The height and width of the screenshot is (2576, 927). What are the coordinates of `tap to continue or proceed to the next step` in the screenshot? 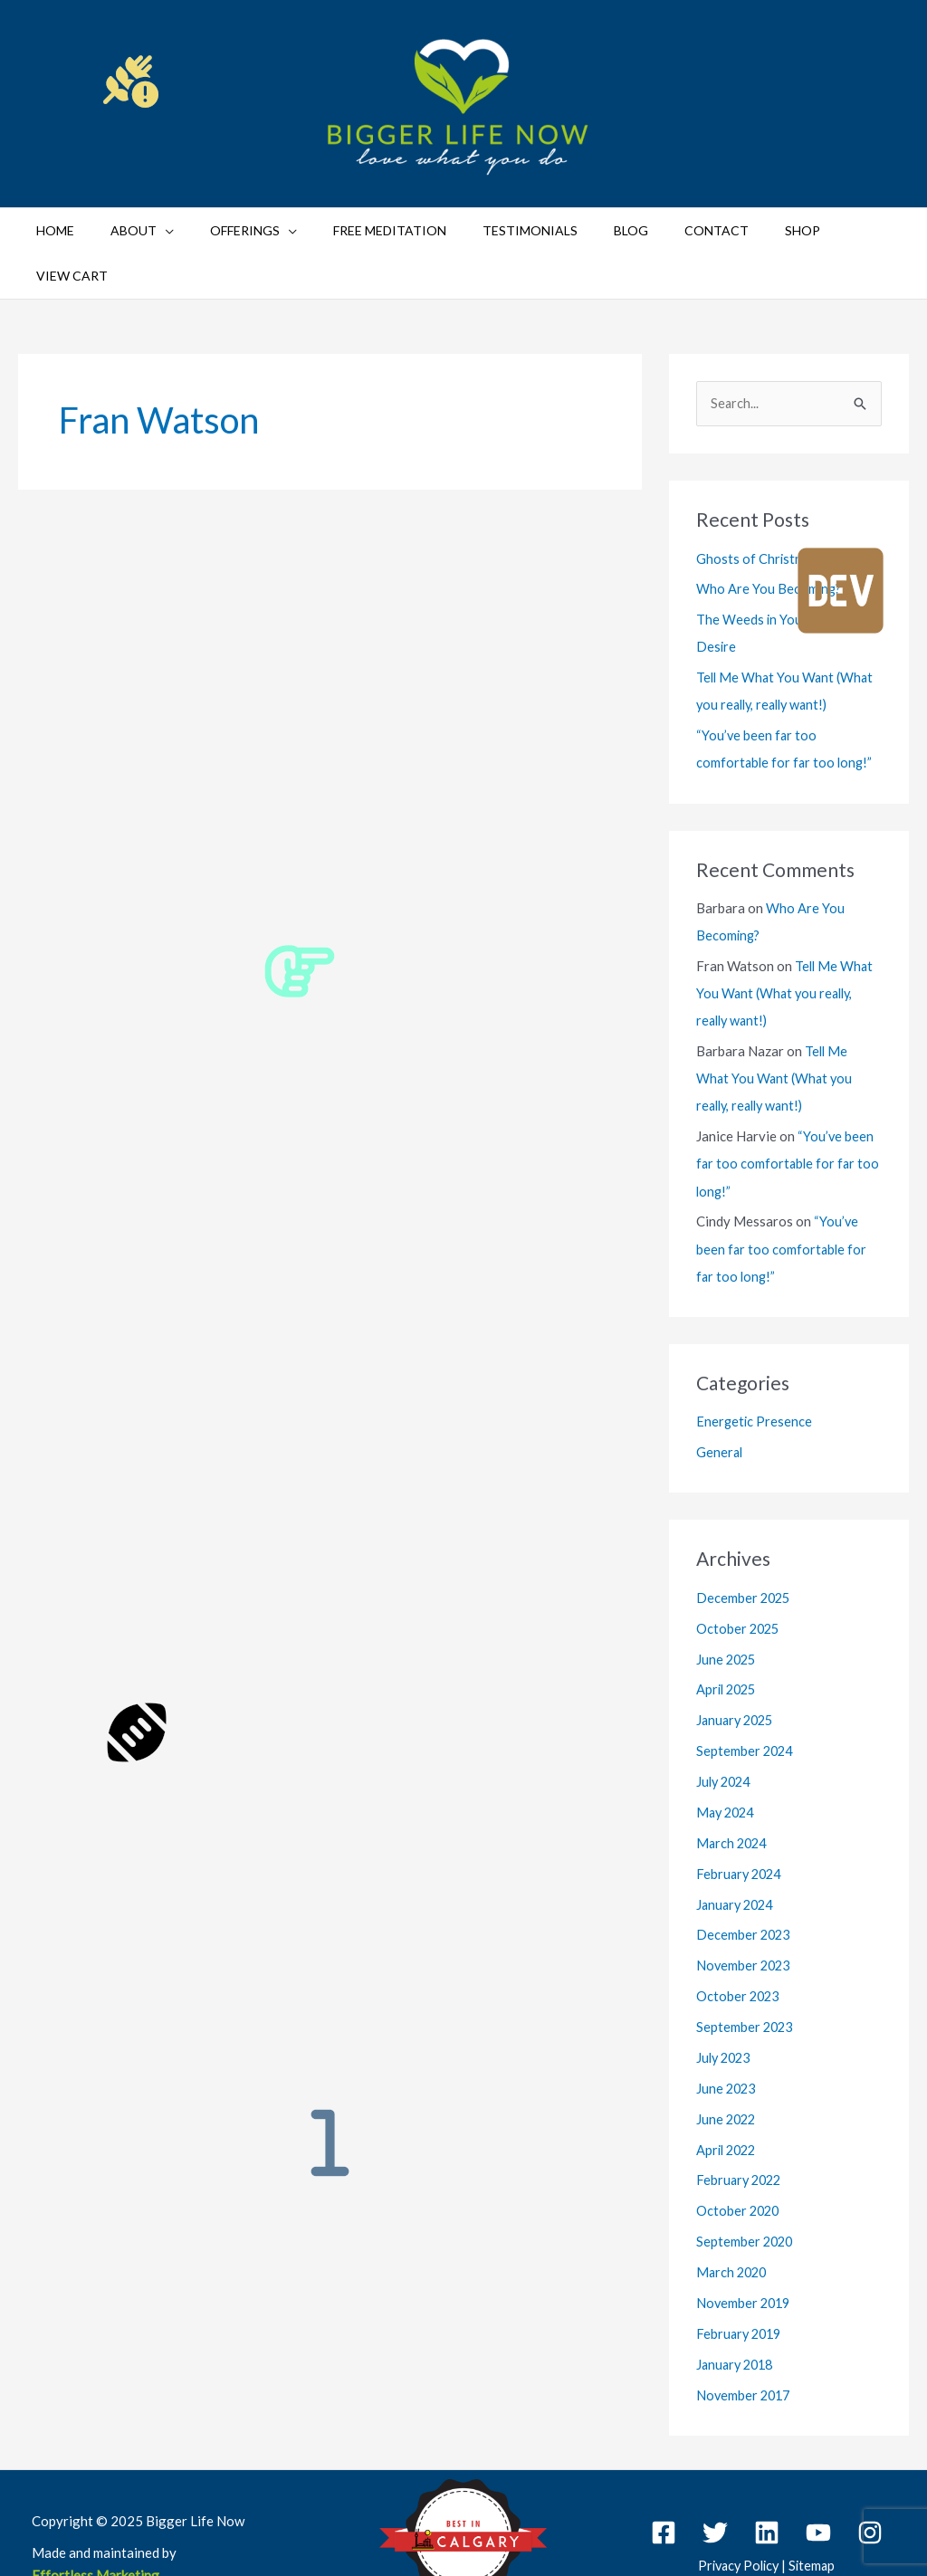 It's located at (300, 971).